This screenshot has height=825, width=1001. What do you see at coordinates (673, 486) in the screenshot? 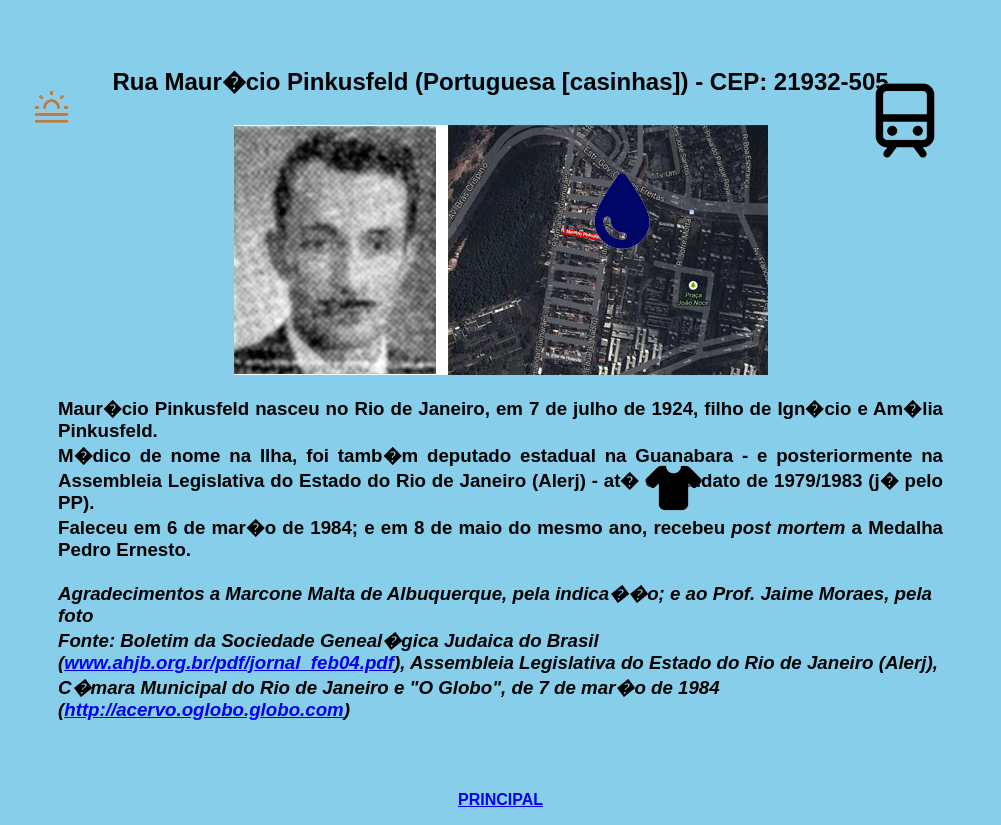
I see `browse clothing or apparel items` at bounding box center [673, 486].